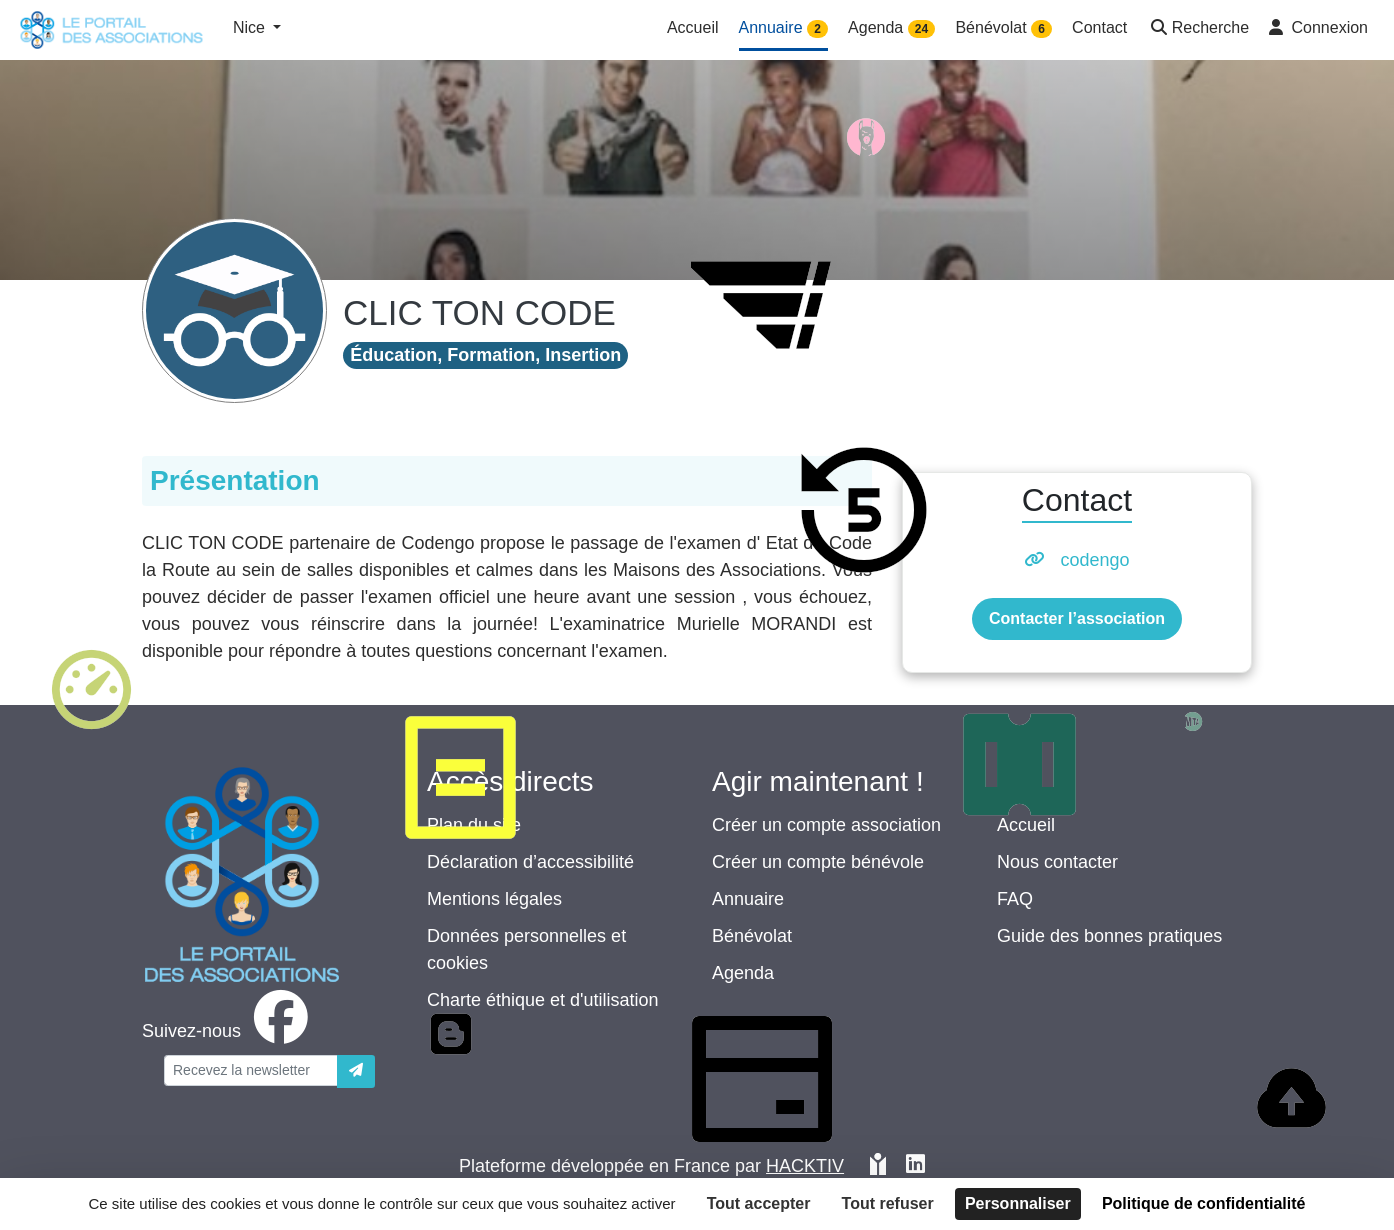  I want to click on Metropolitan Transportation Authority (MTA) logo, so click(1193, 721).